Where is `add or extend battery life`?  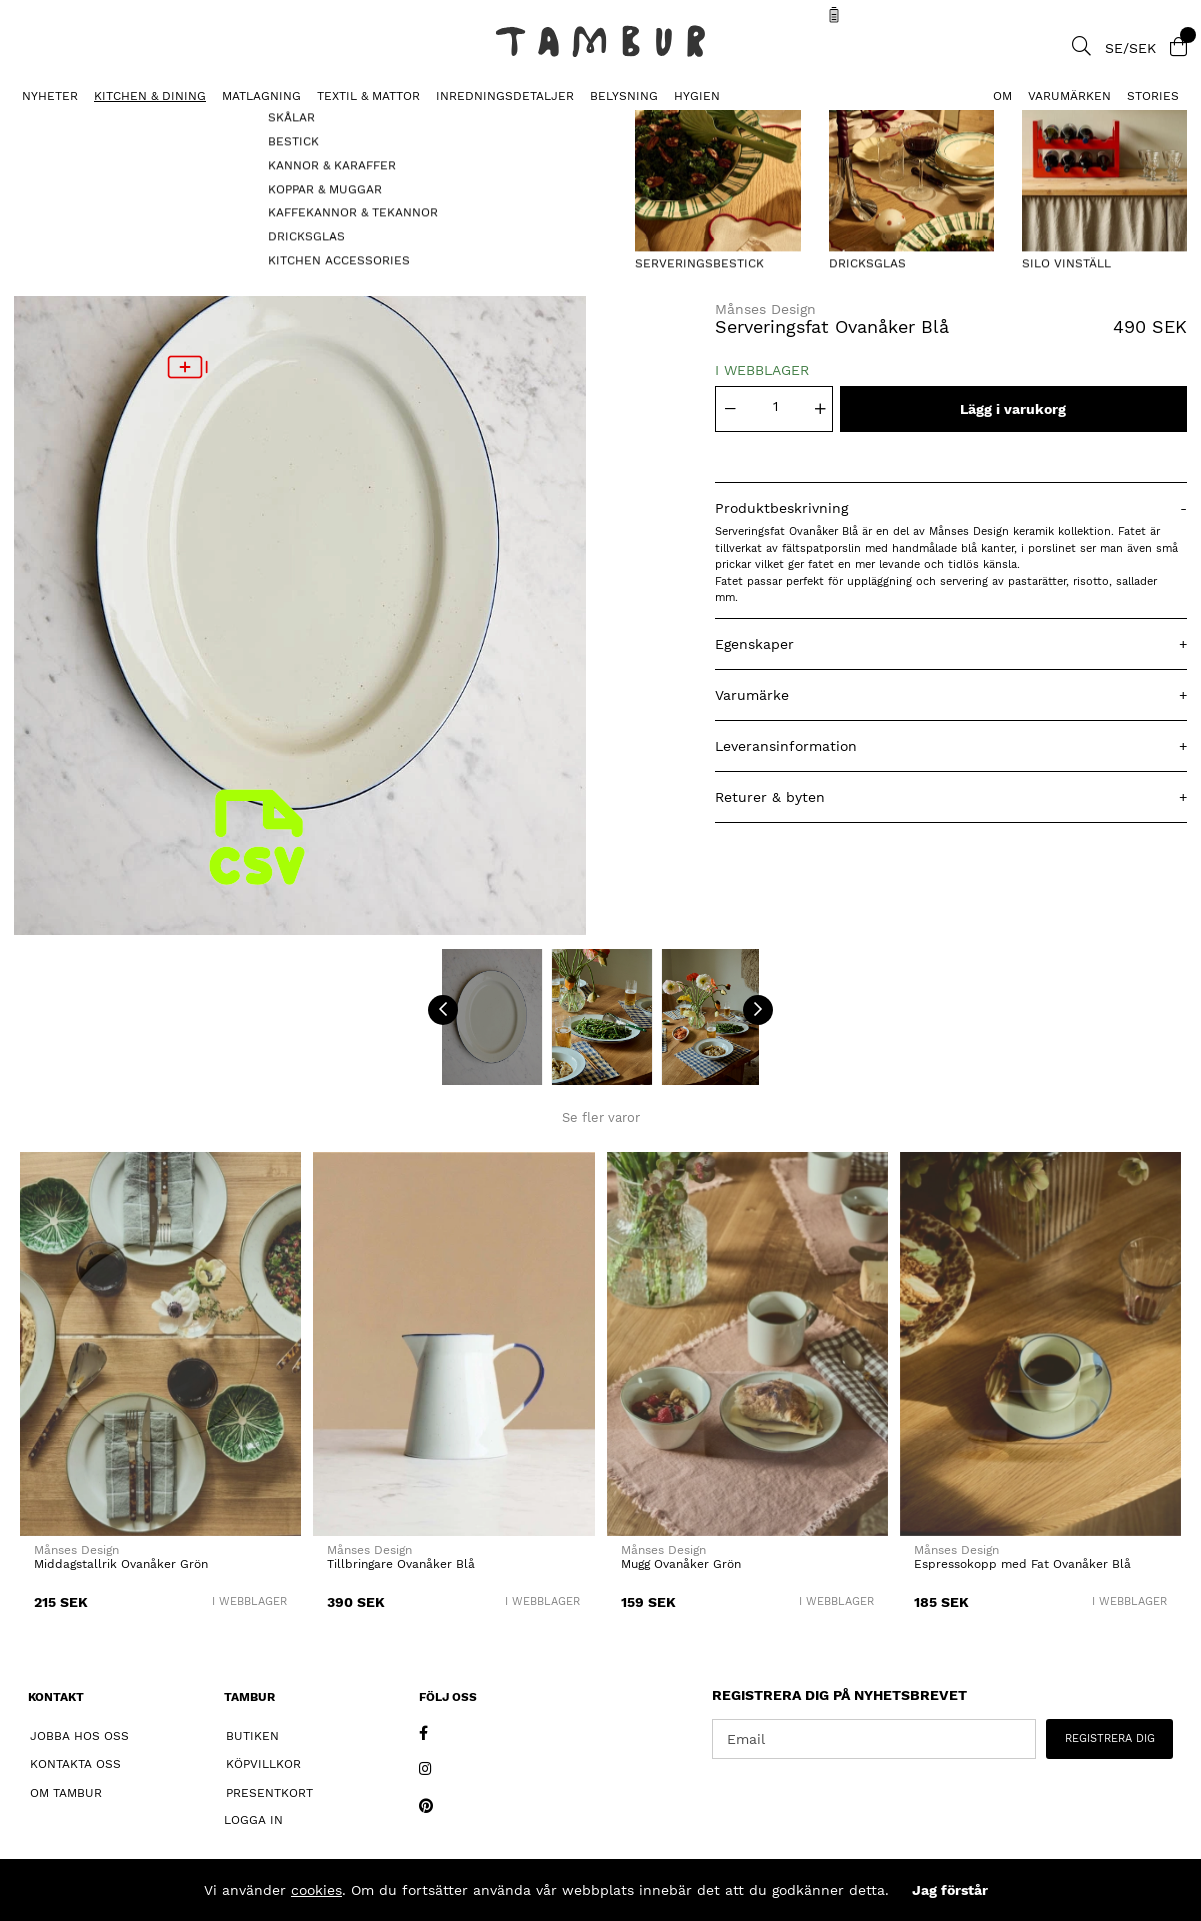 add or extend battery life is located at coordinates (187, 367).